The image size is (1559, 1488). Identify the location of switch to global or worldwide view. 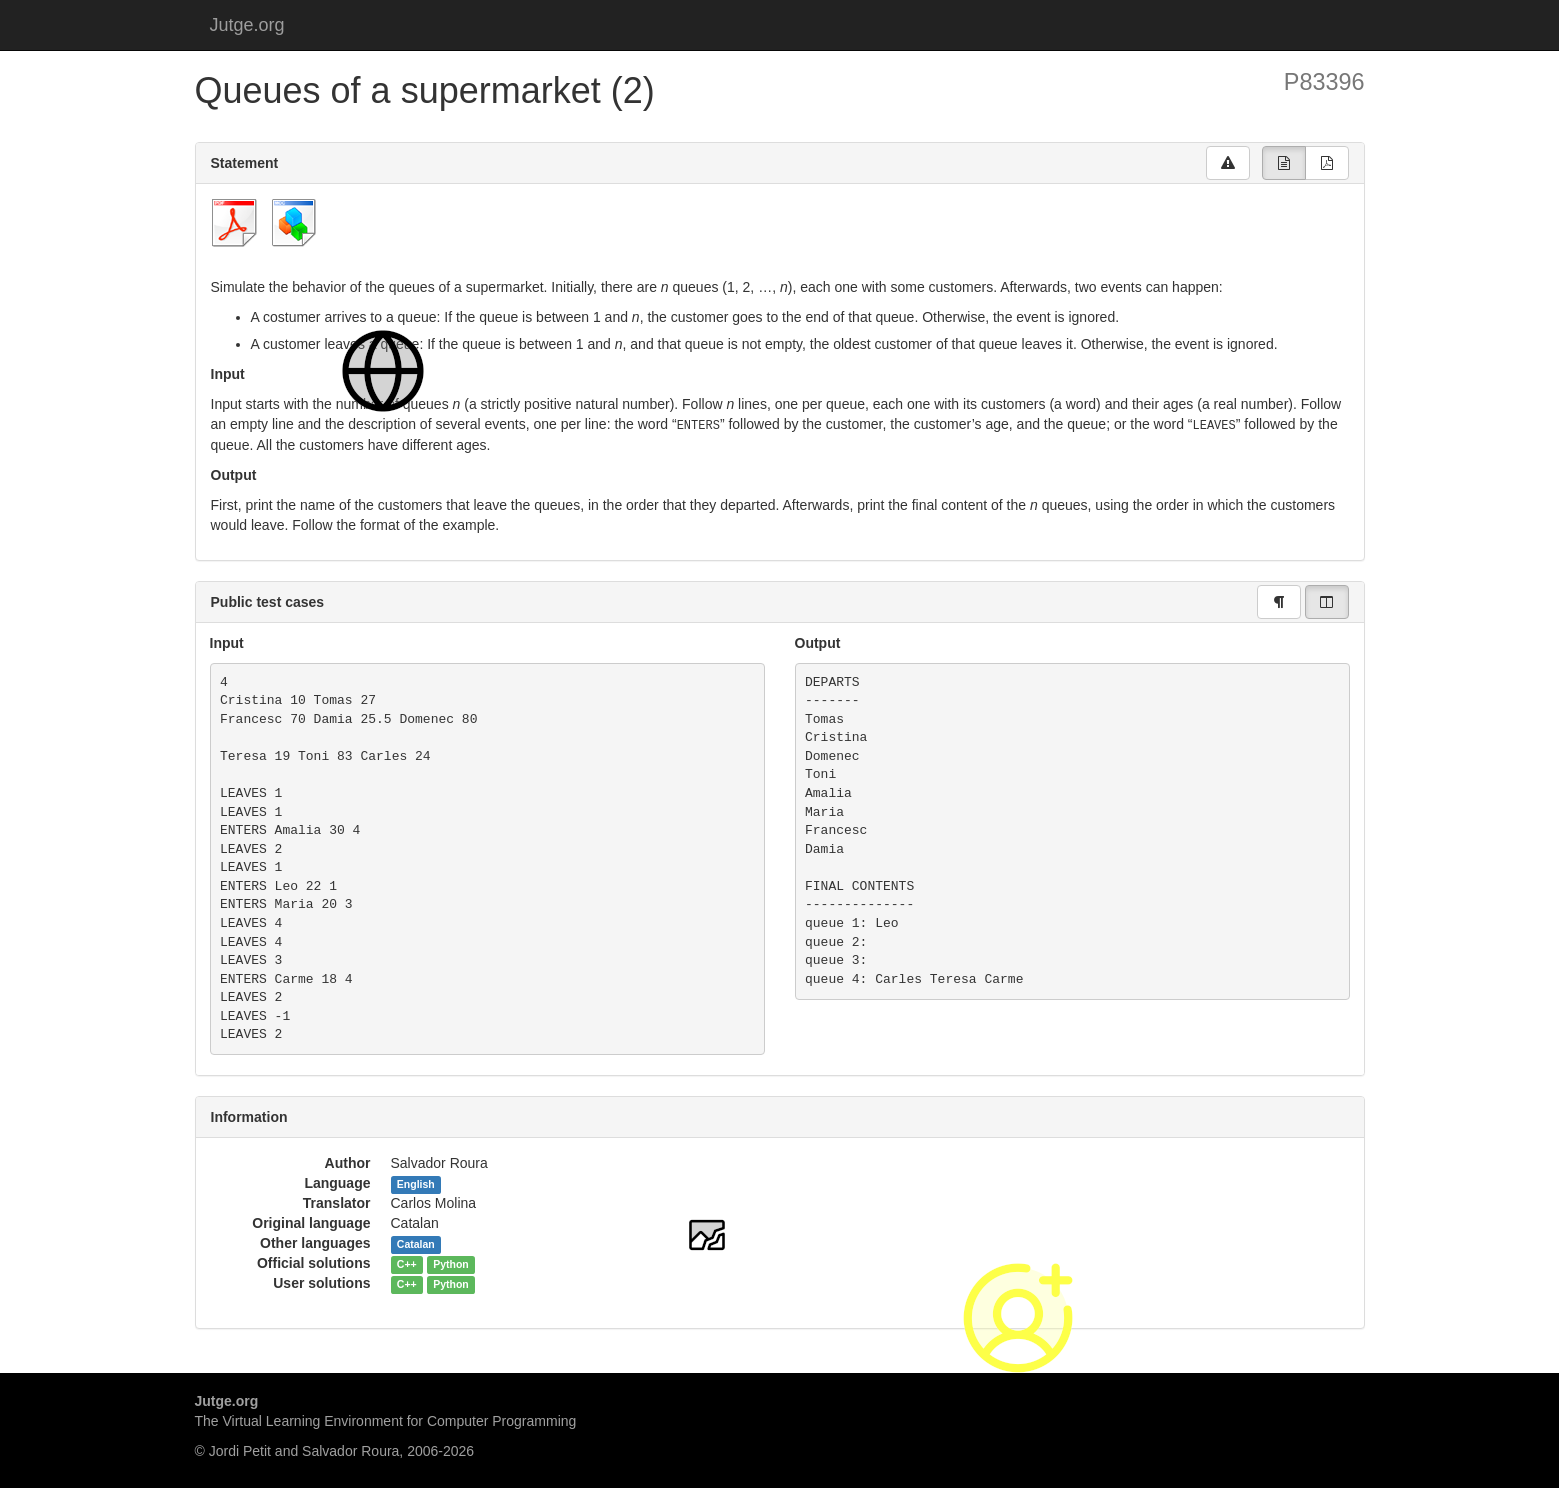
(383, 371).